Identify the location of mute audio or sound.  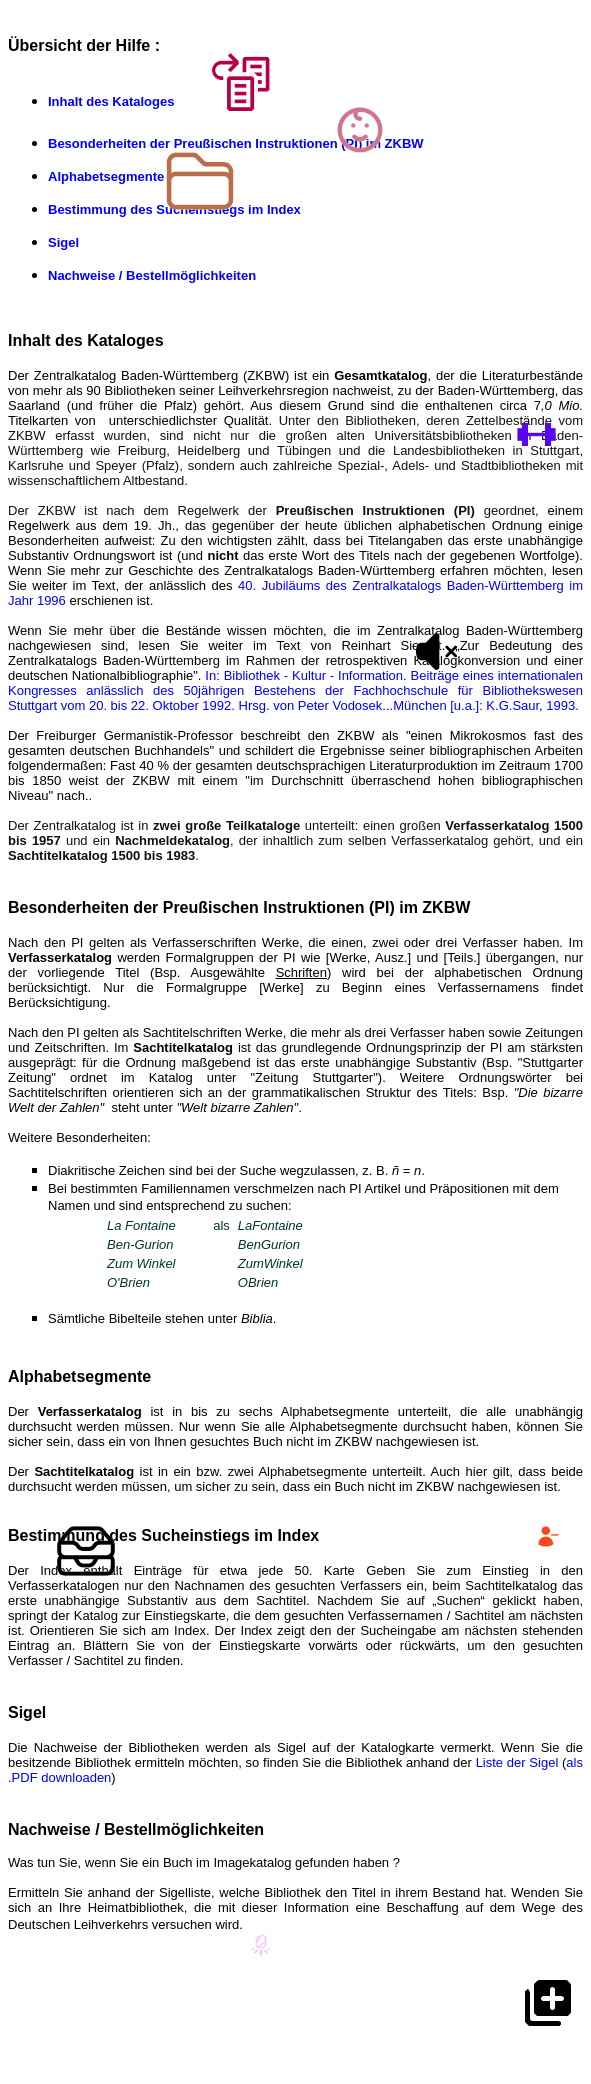
(436, 651).